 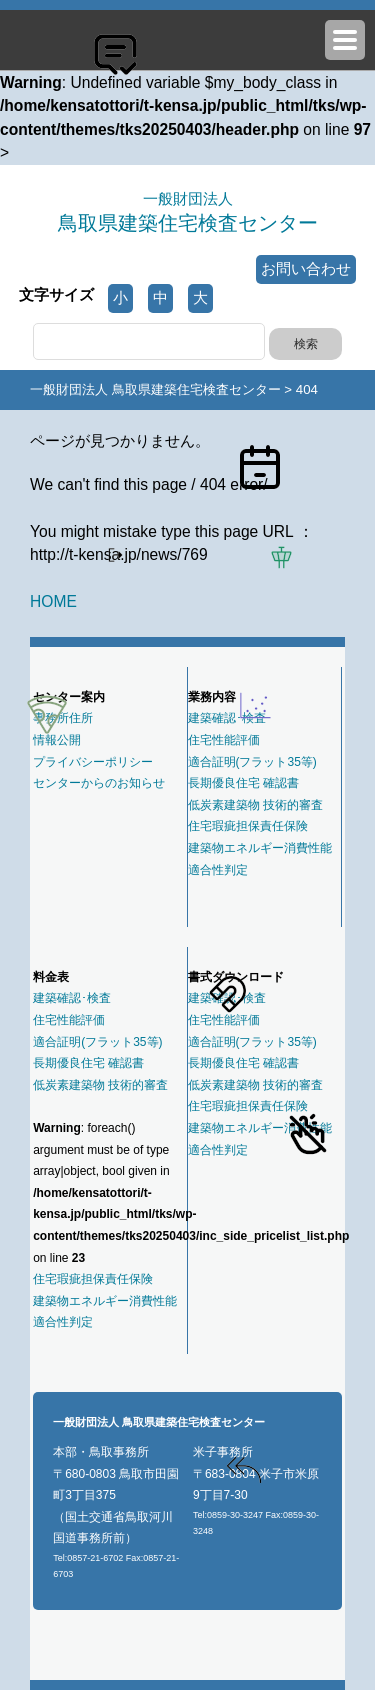 What do you see at coordinates (281, 557) in the screenshot?
I see `access air traffic control features` at bounding box center [281, 557].